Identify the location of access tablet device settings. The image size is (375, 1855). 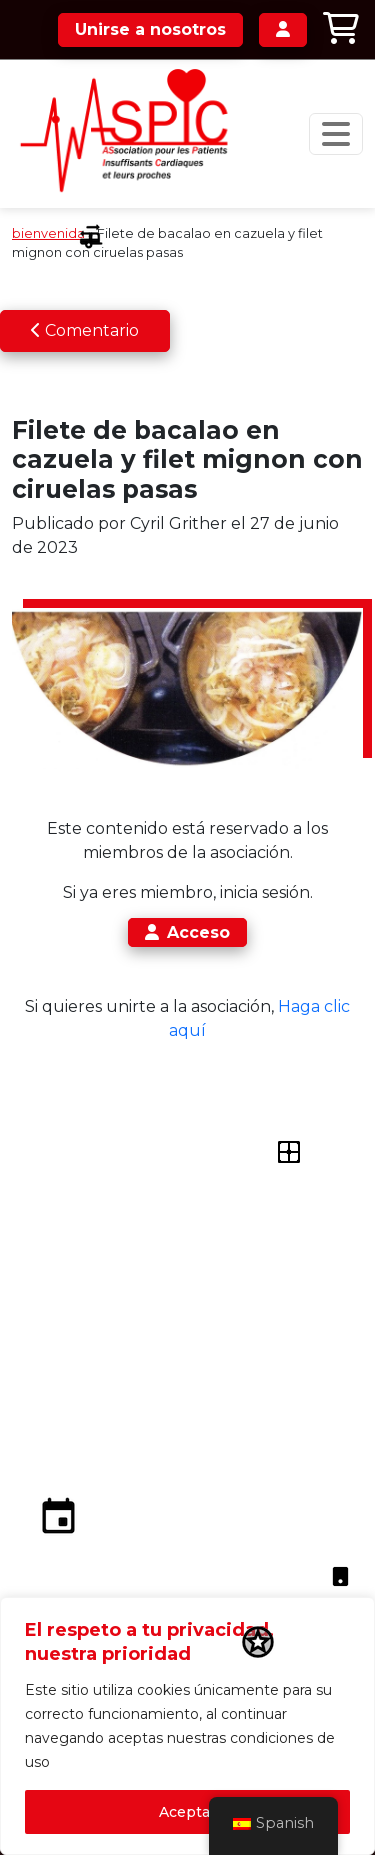
(340, 1576).